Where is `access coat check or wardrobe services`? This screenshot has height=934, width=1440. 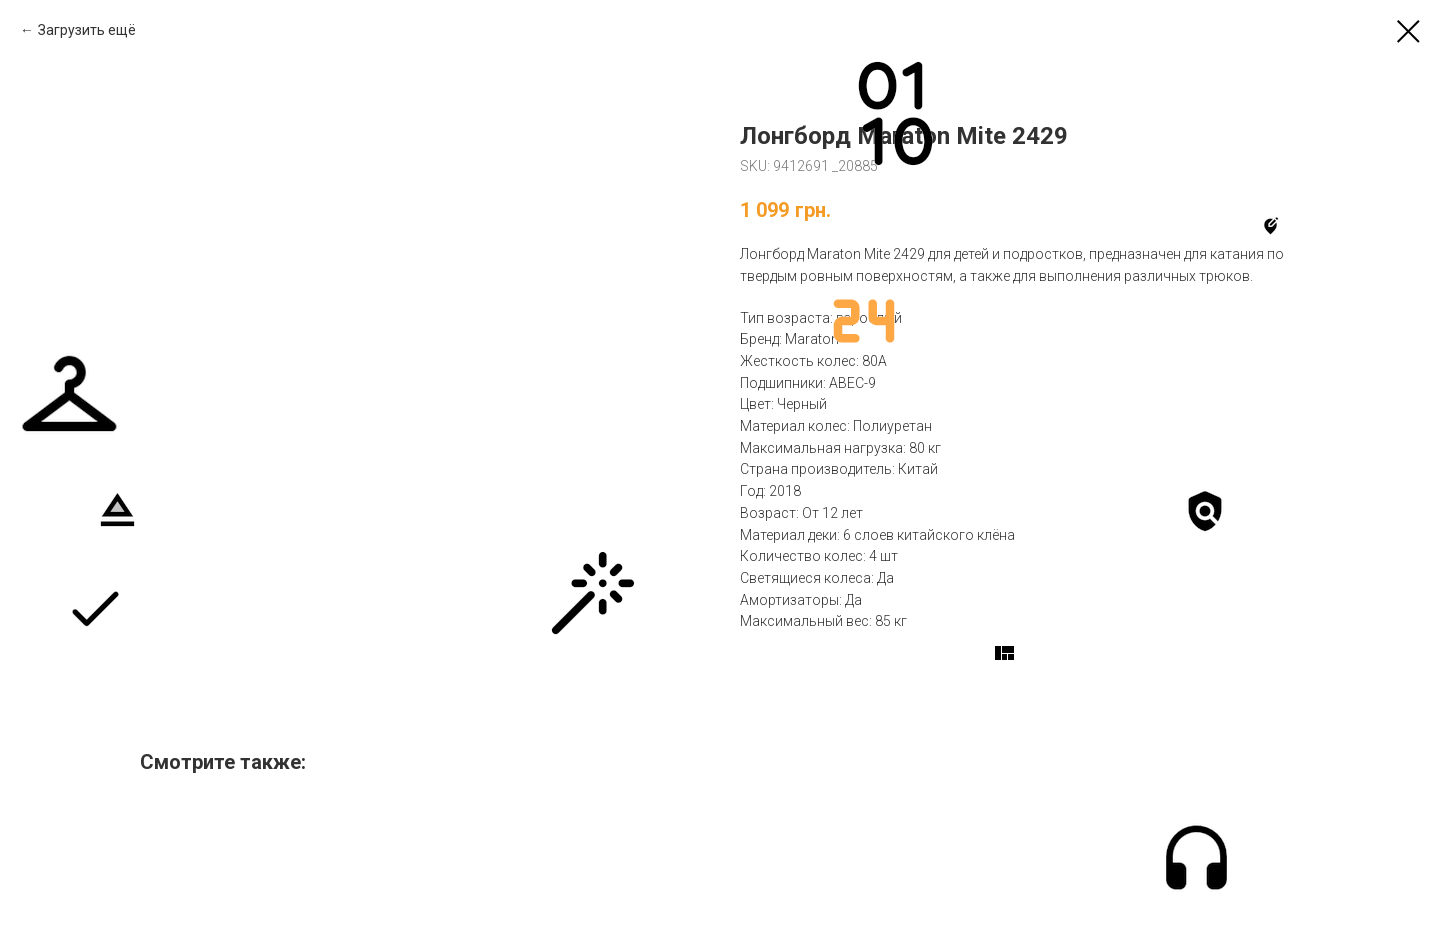
access coat check or wardrobe services is located at coordinates (69, 393).